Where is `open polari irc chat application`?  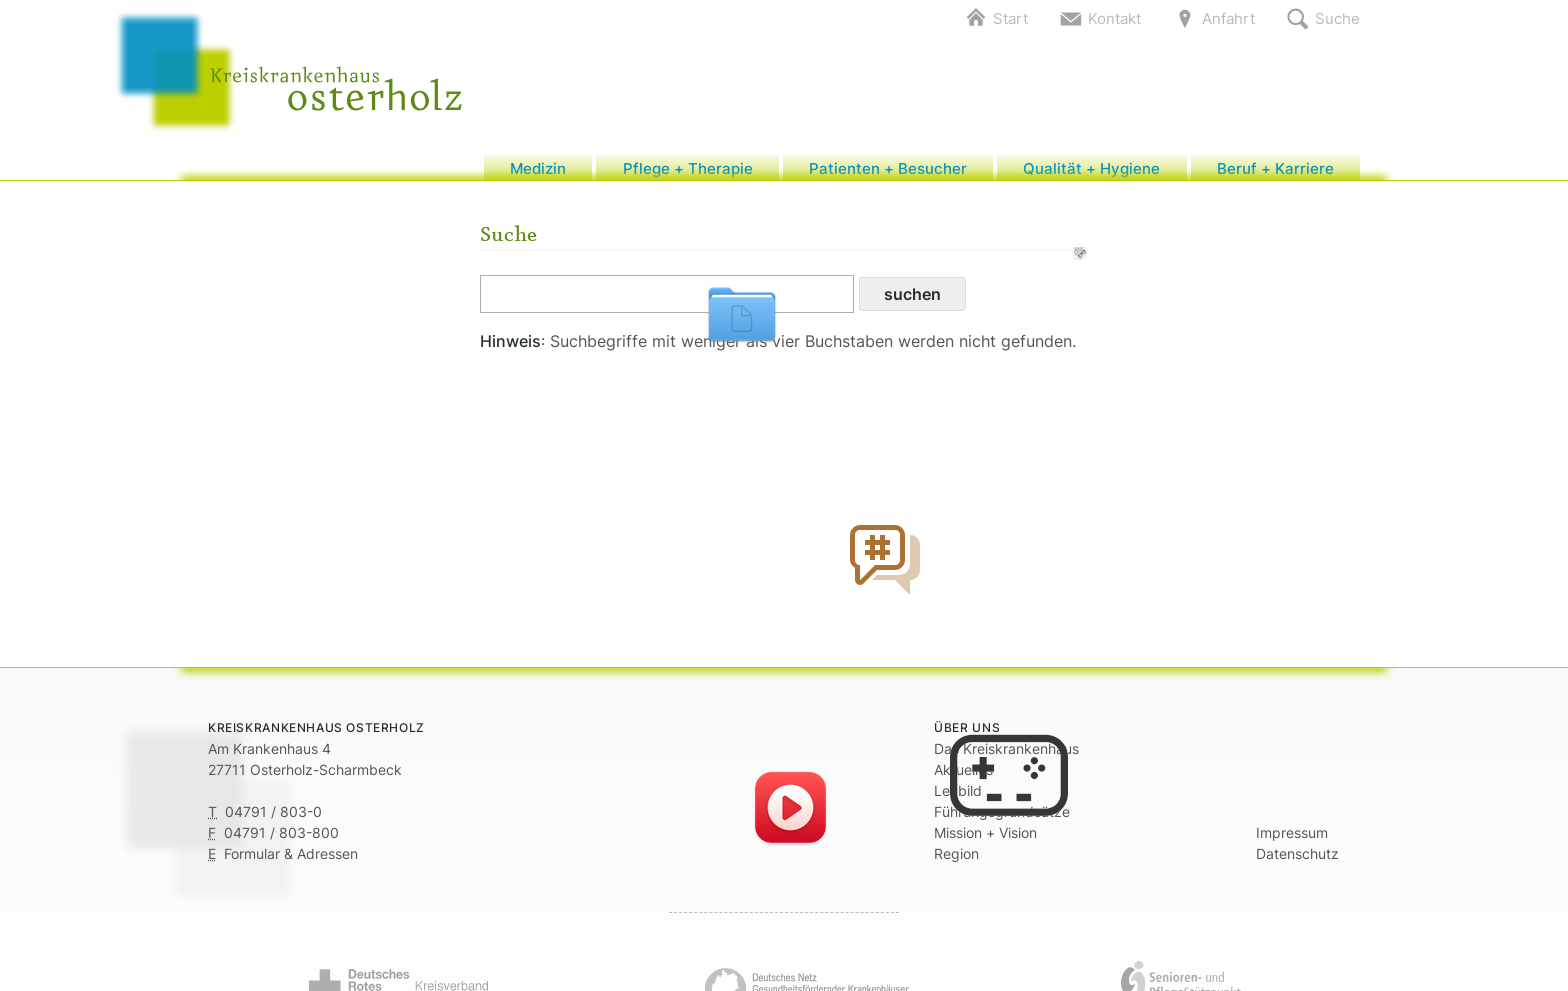
open polari irc chat application is located at coordinates (885, 560).